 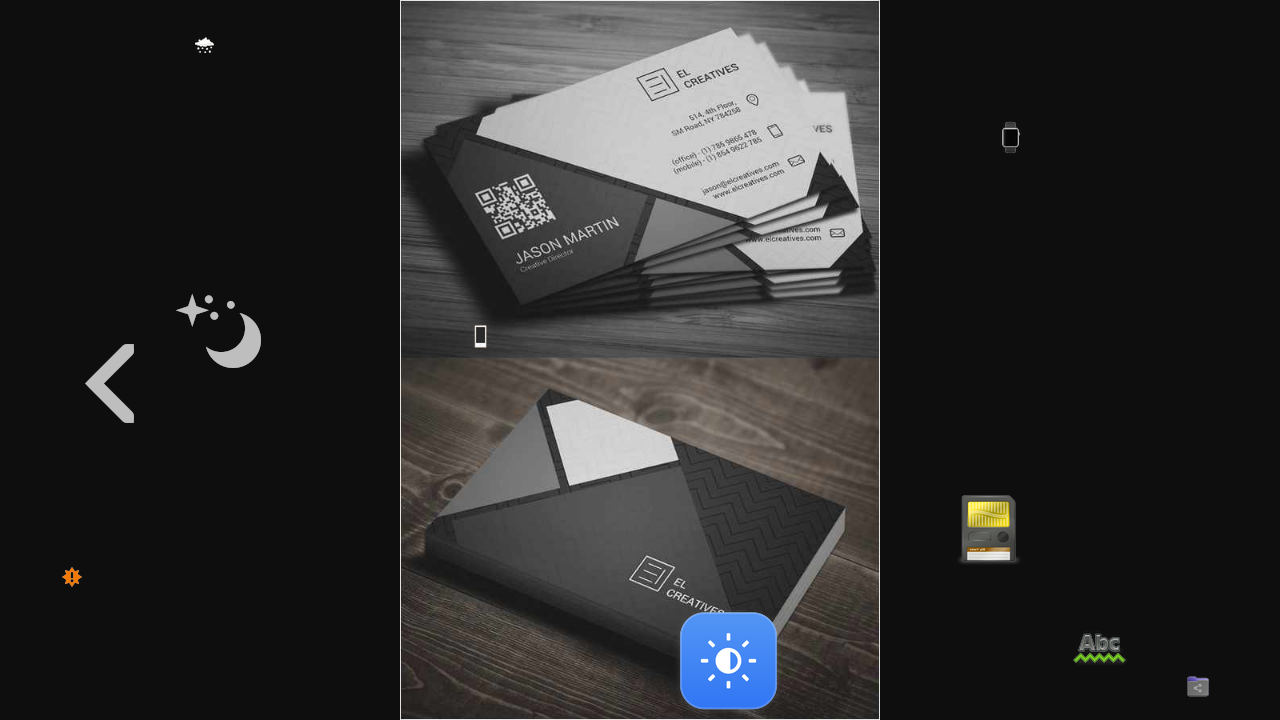 What do you see at coordinates (1010, 137) in the screenshot?
I see `apple watch device in connected devices list` at bounding box center [1010, 137].